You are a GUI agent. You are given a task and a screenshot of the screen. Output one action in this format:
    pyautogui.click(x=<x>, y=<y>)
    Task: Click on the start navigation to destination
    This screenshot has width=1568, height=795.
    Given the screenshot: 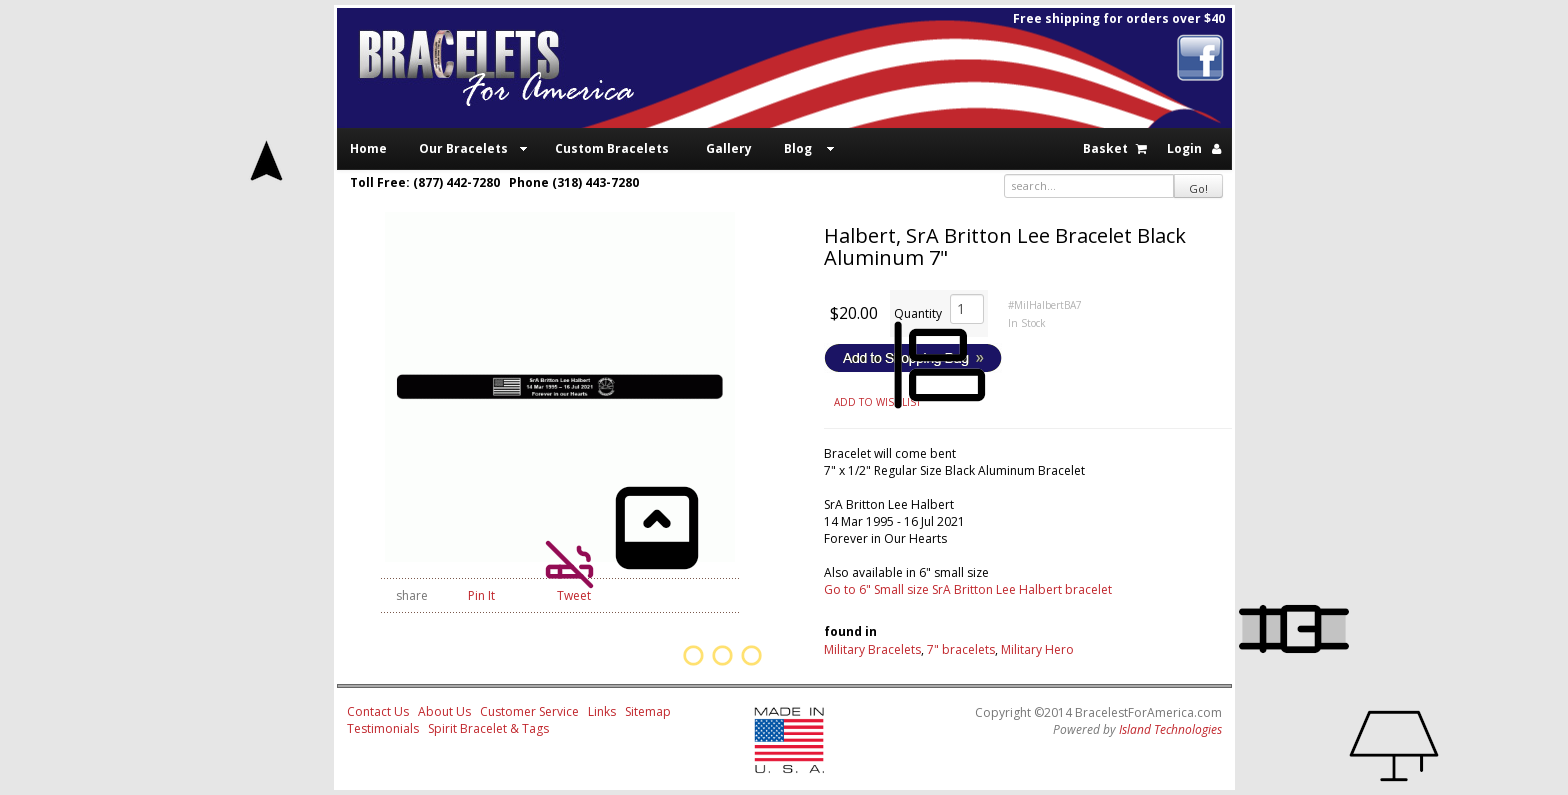 What is the action you would take?
    pyautogui.click(x=266, y=161)
    